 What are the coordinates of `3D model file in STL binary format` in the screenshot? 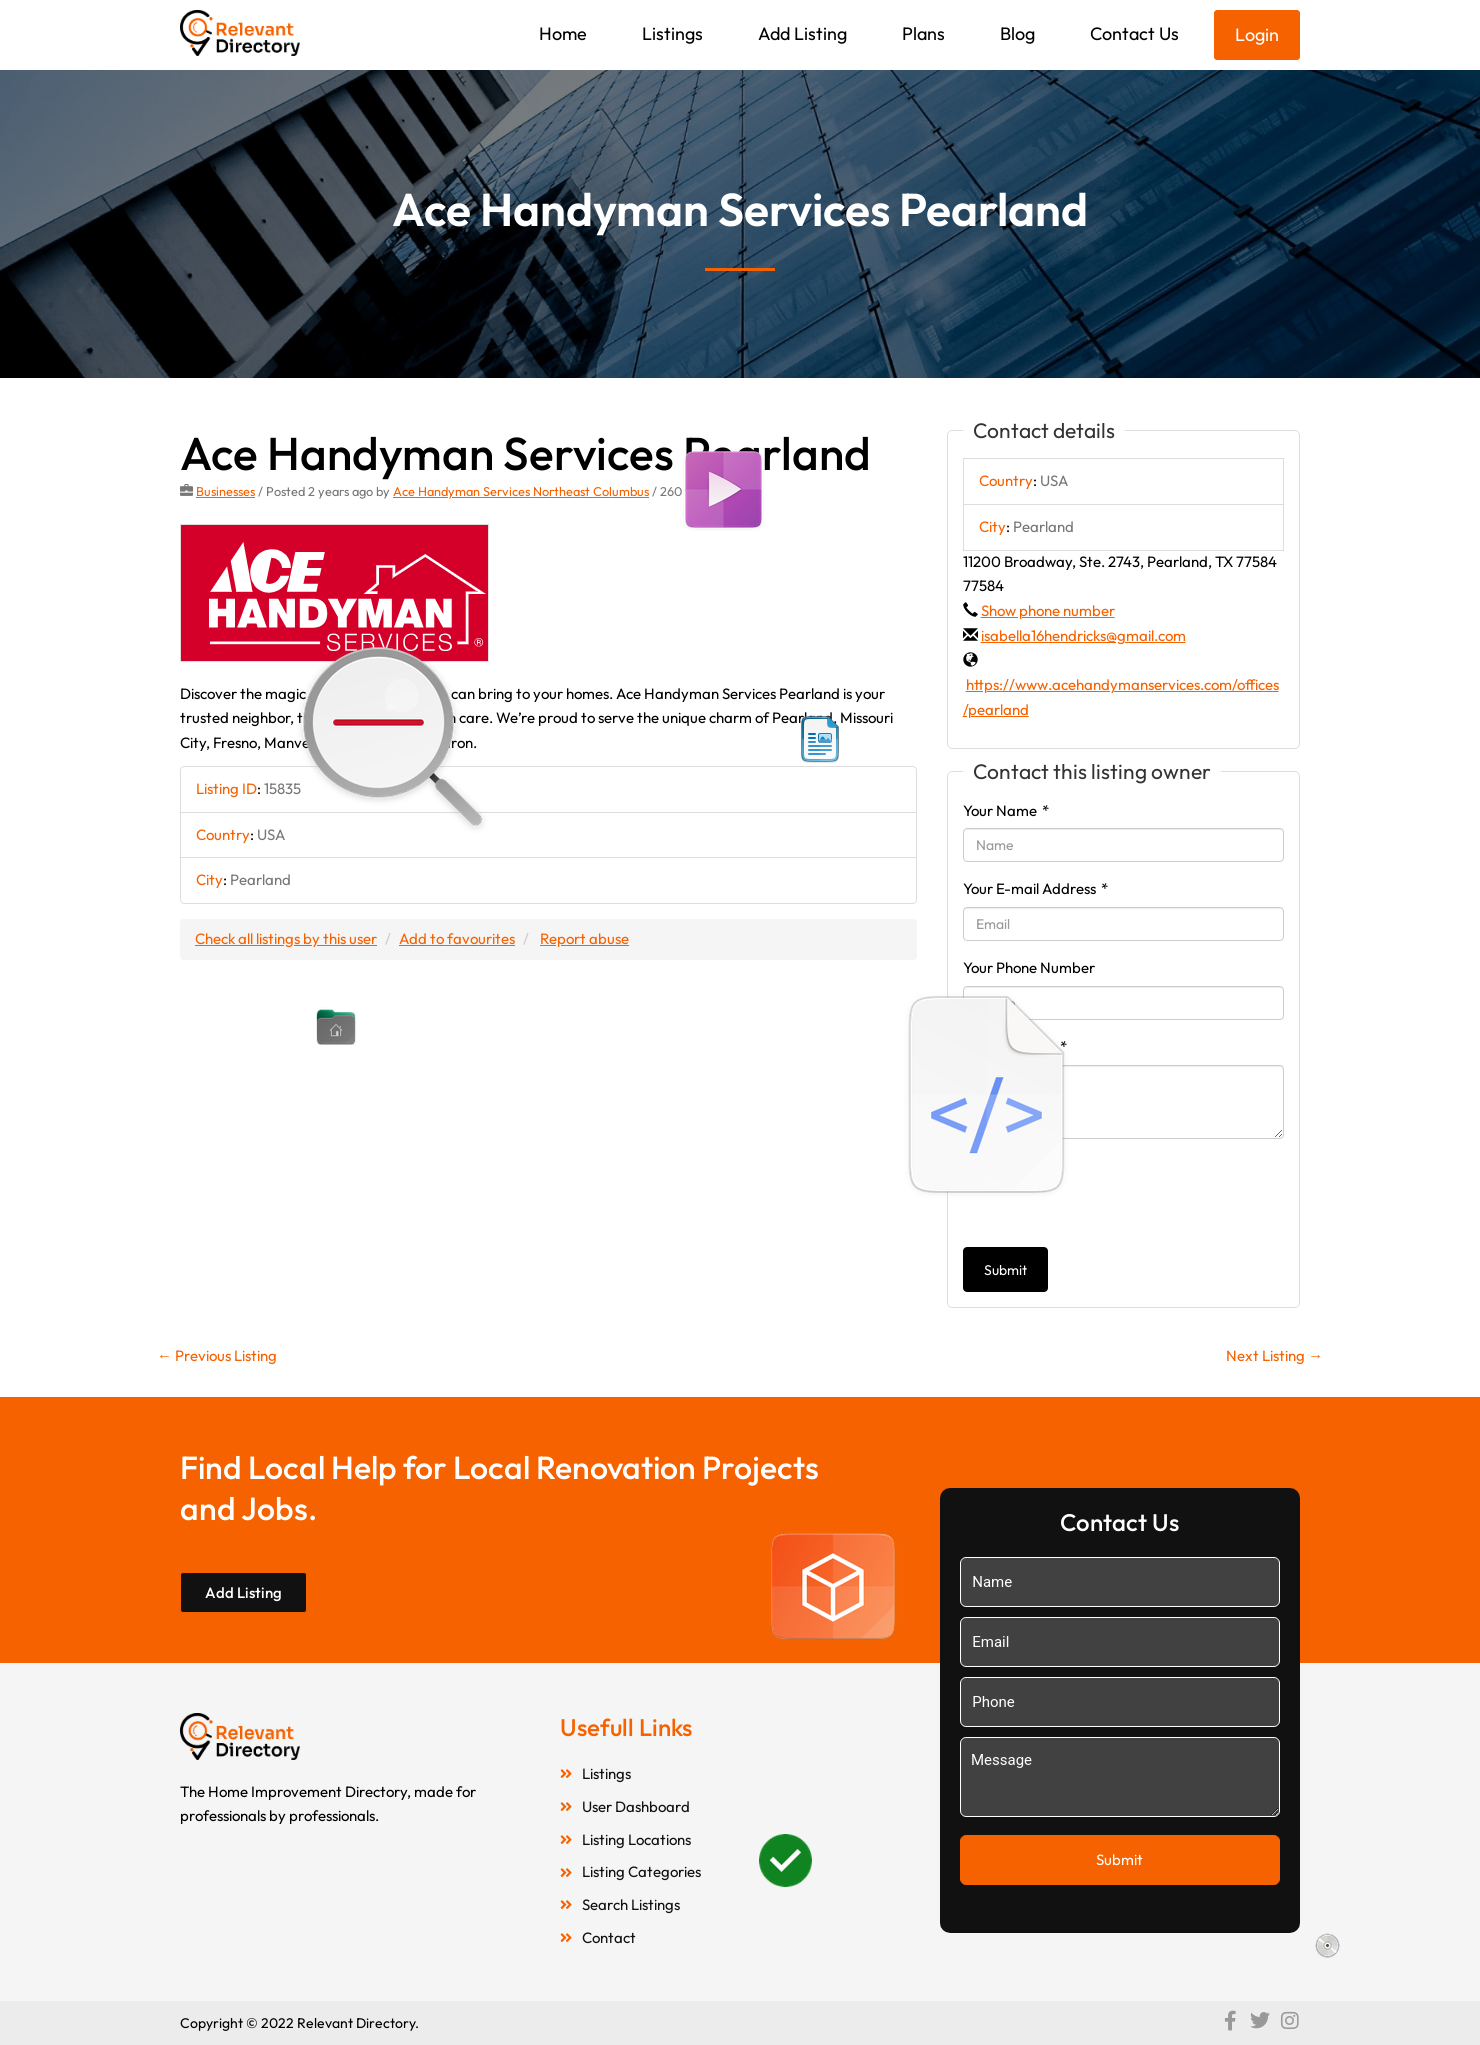 It's located at (833, 1582).